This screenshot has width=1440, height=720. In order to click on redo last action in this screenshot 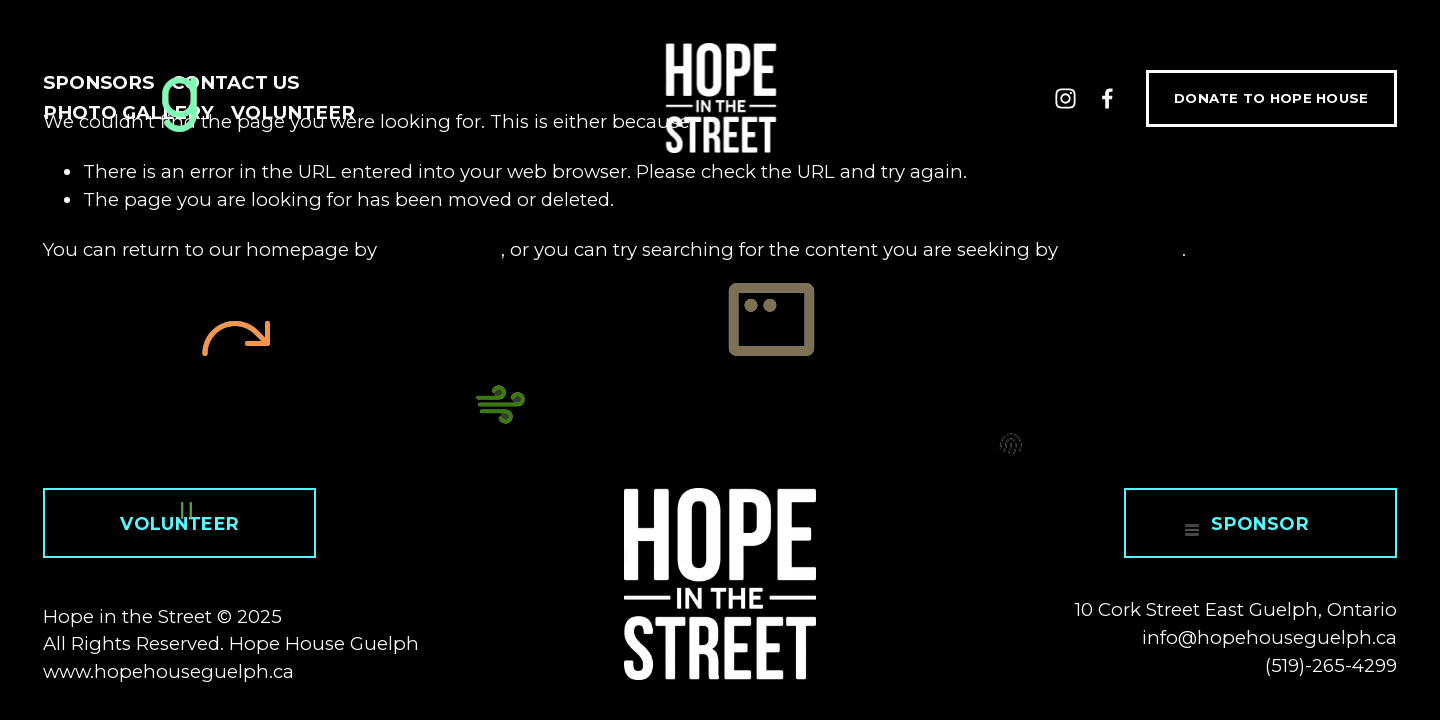, I will do `click(235, 336)`.